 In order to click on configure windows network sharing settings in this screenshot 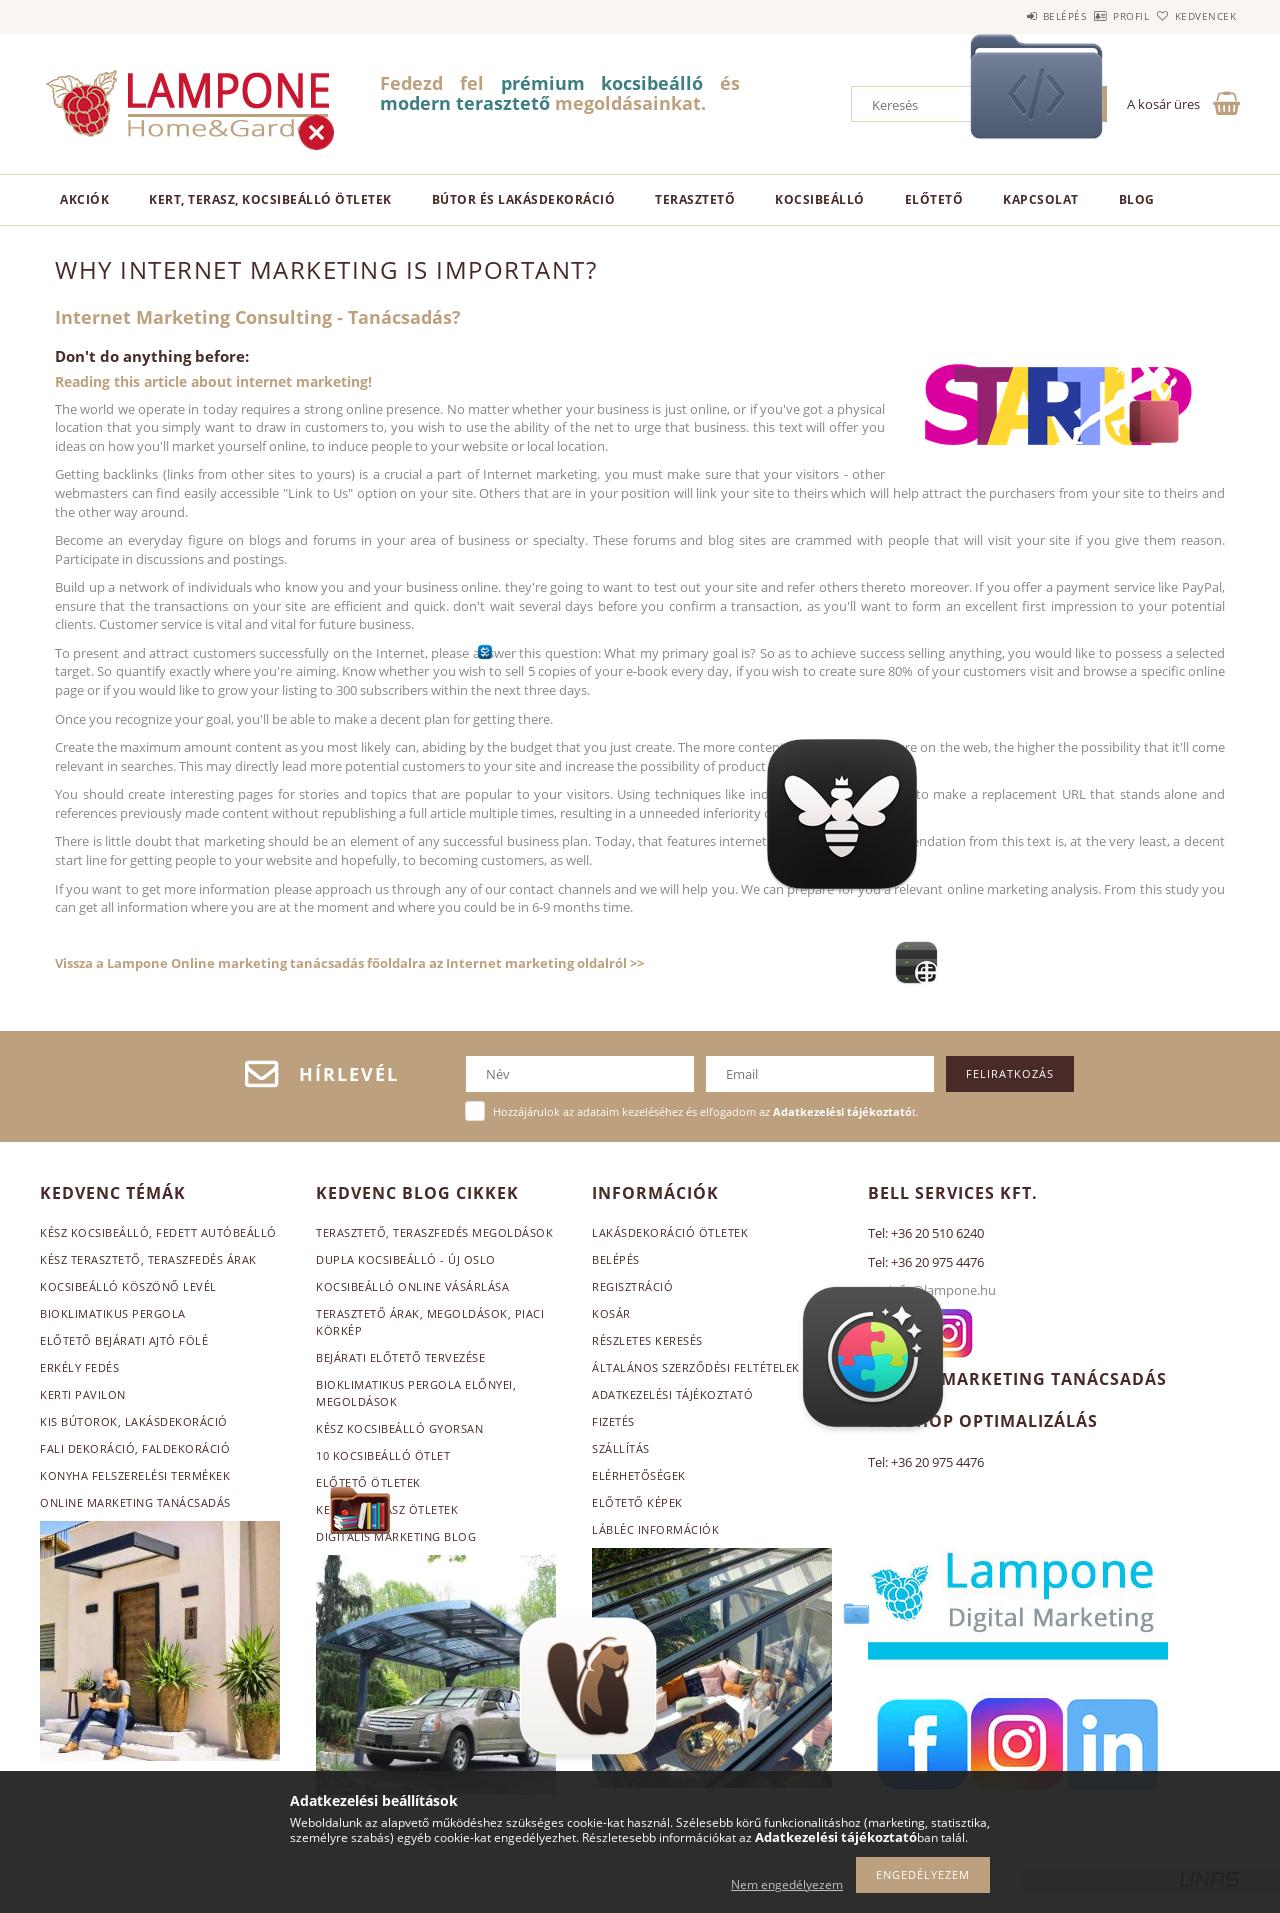, I will do `click(916, 962)`.